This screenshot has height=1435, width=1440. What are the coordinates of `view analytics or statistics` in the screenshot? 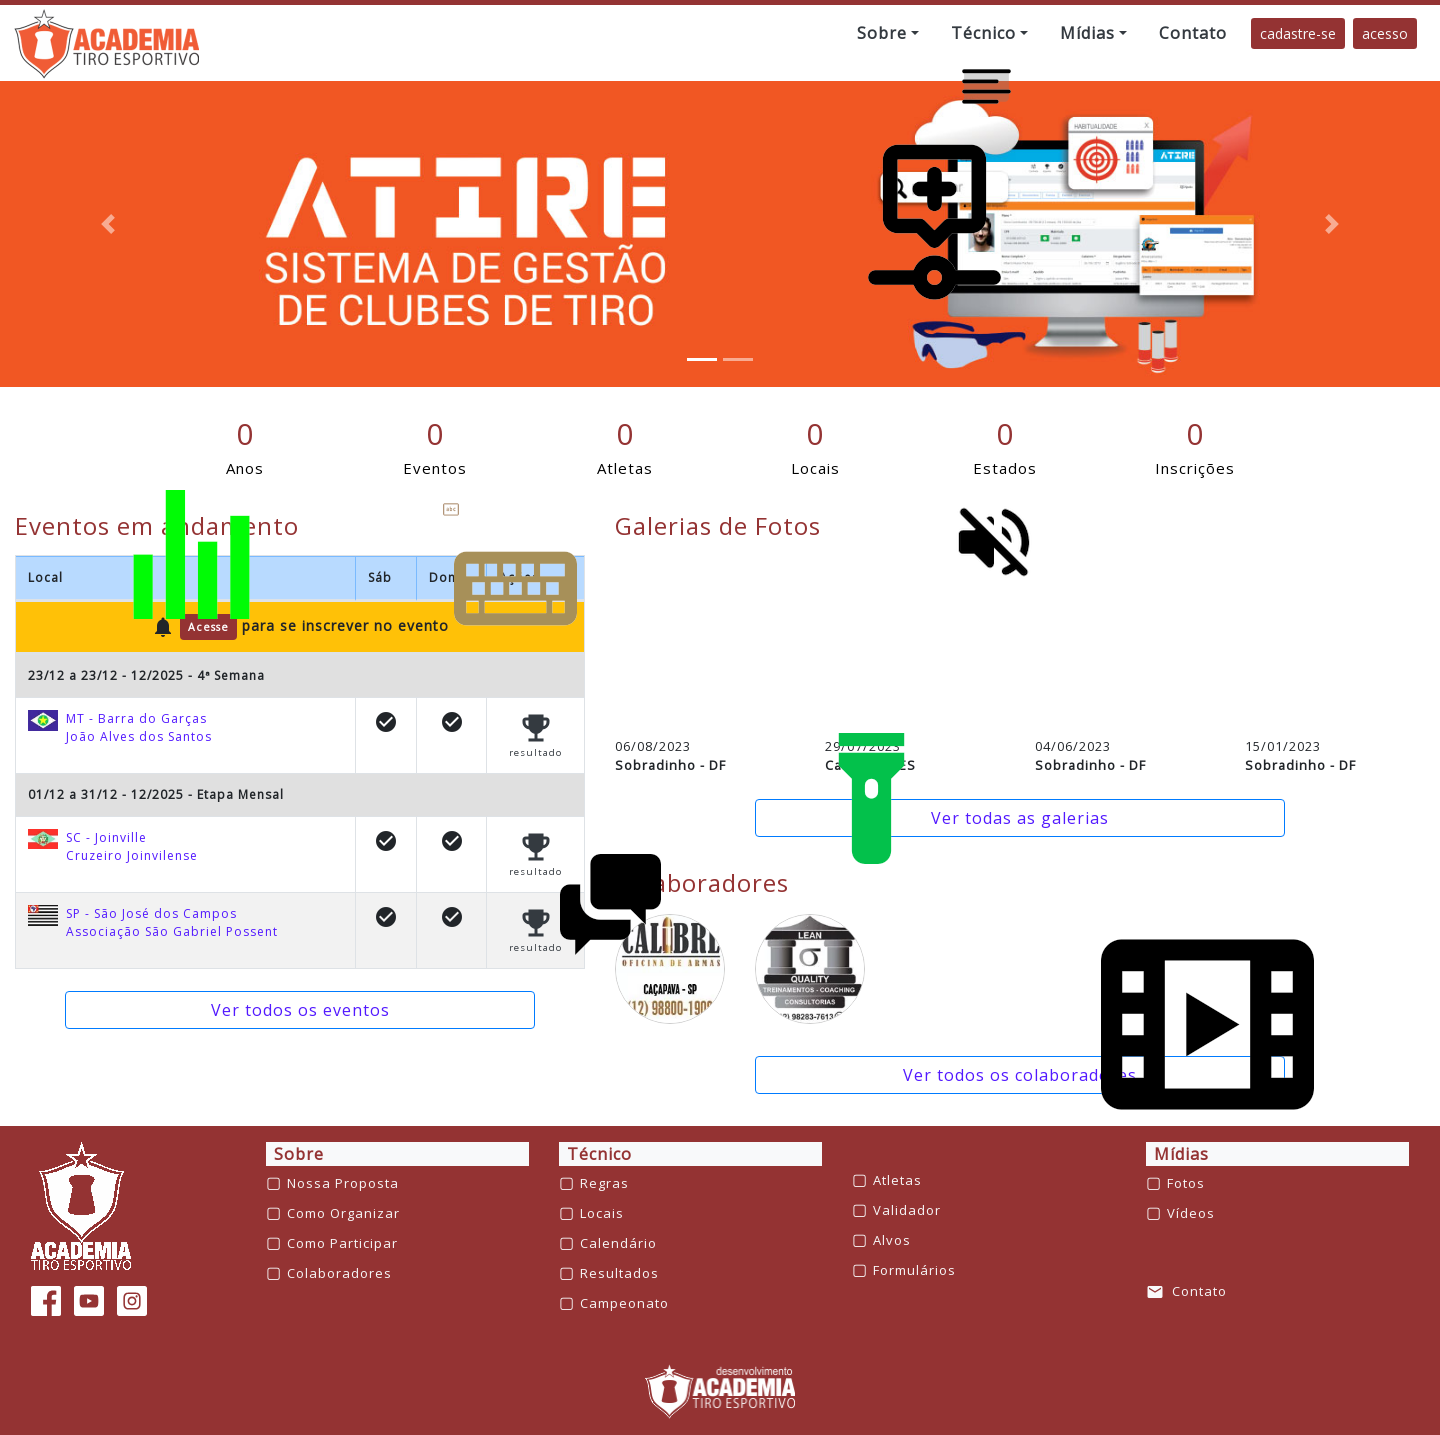 It's located at (191, 554).